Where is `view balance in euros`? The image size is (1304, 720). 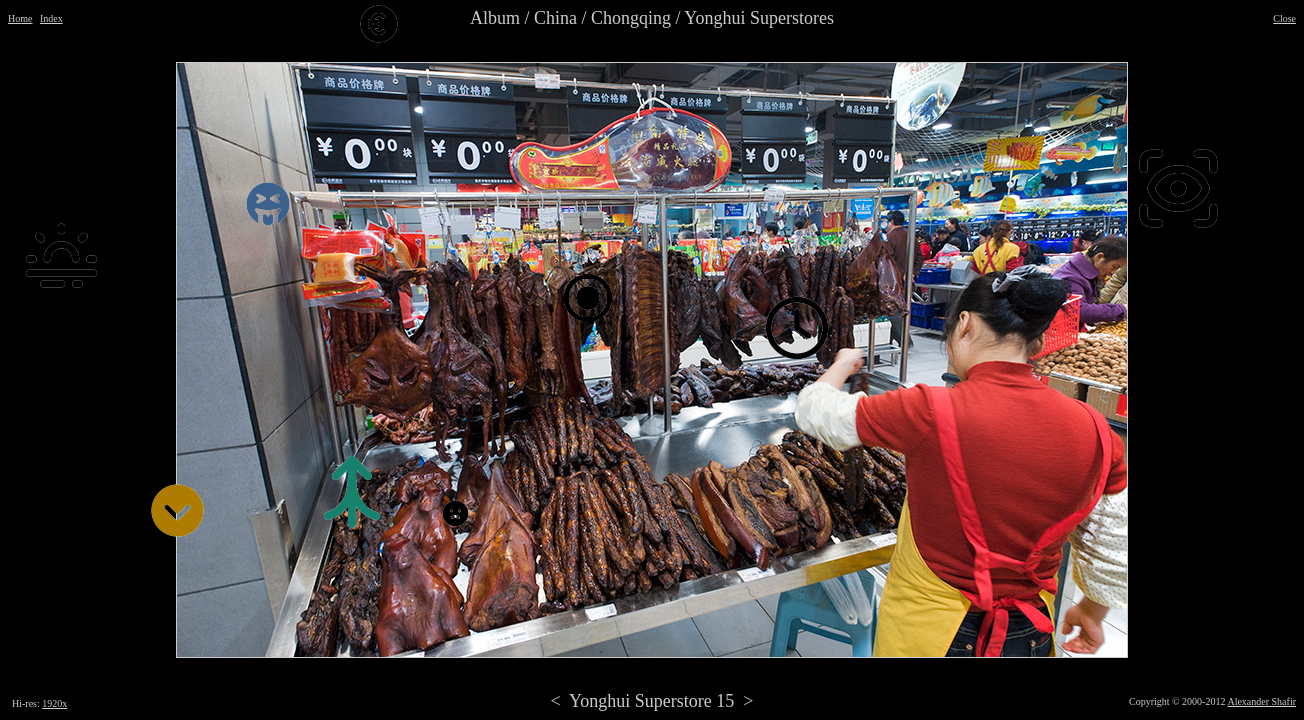 view balance in euros is located at coordinates (379, 24).